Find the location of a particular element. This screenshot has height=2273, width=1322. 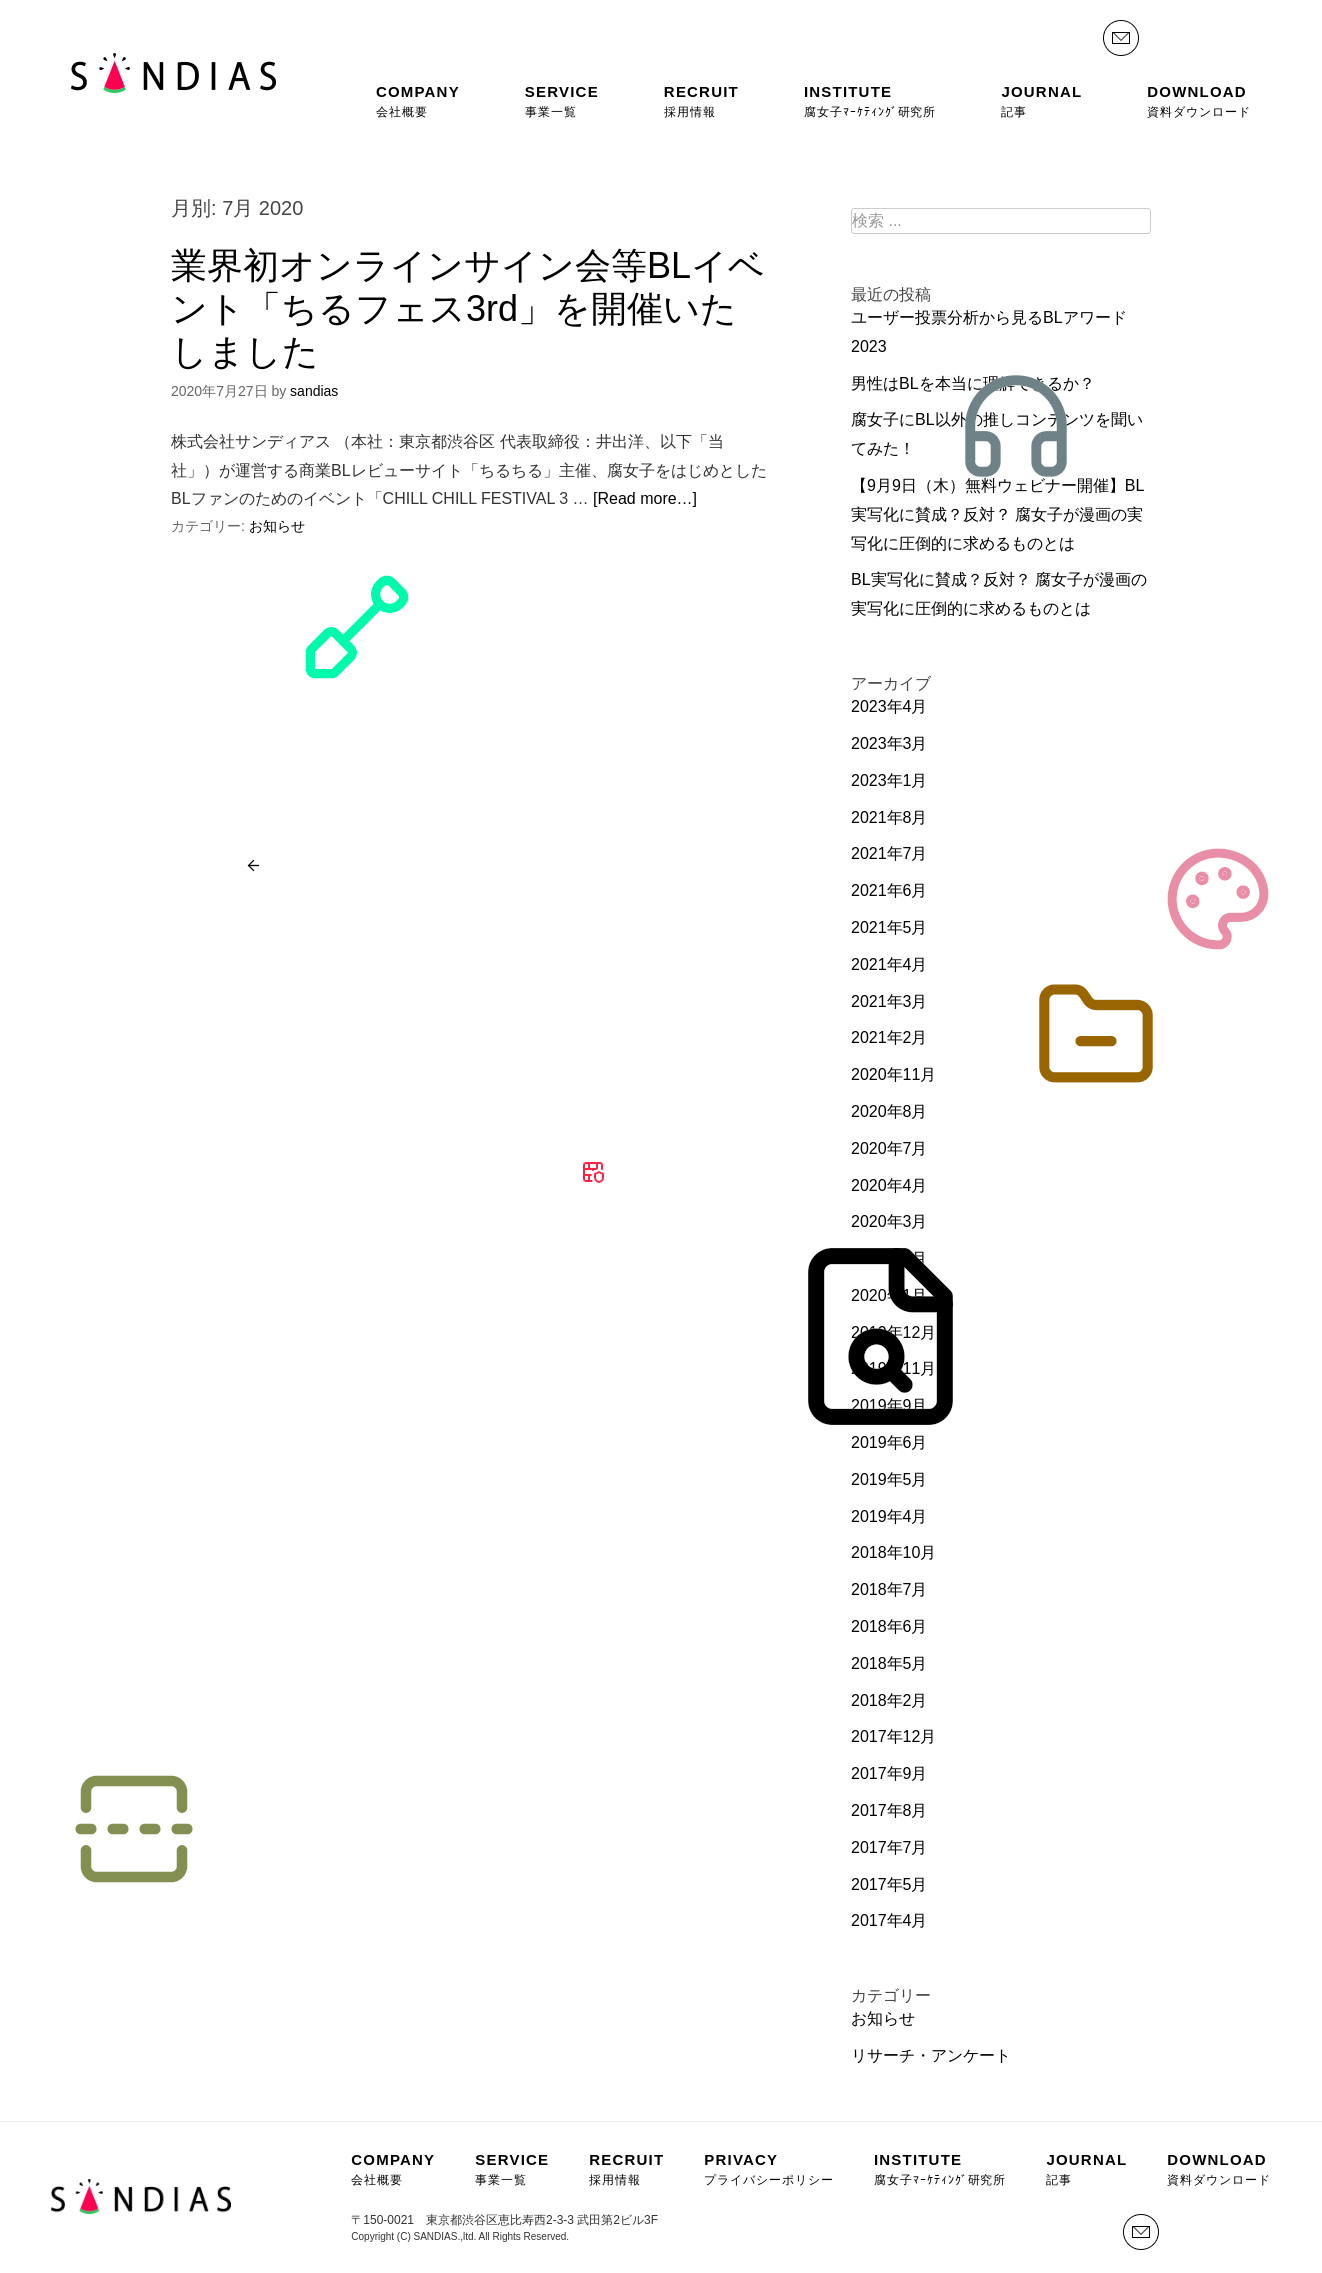

access gardening or landscaping tools is located at coordinates (357, 627).